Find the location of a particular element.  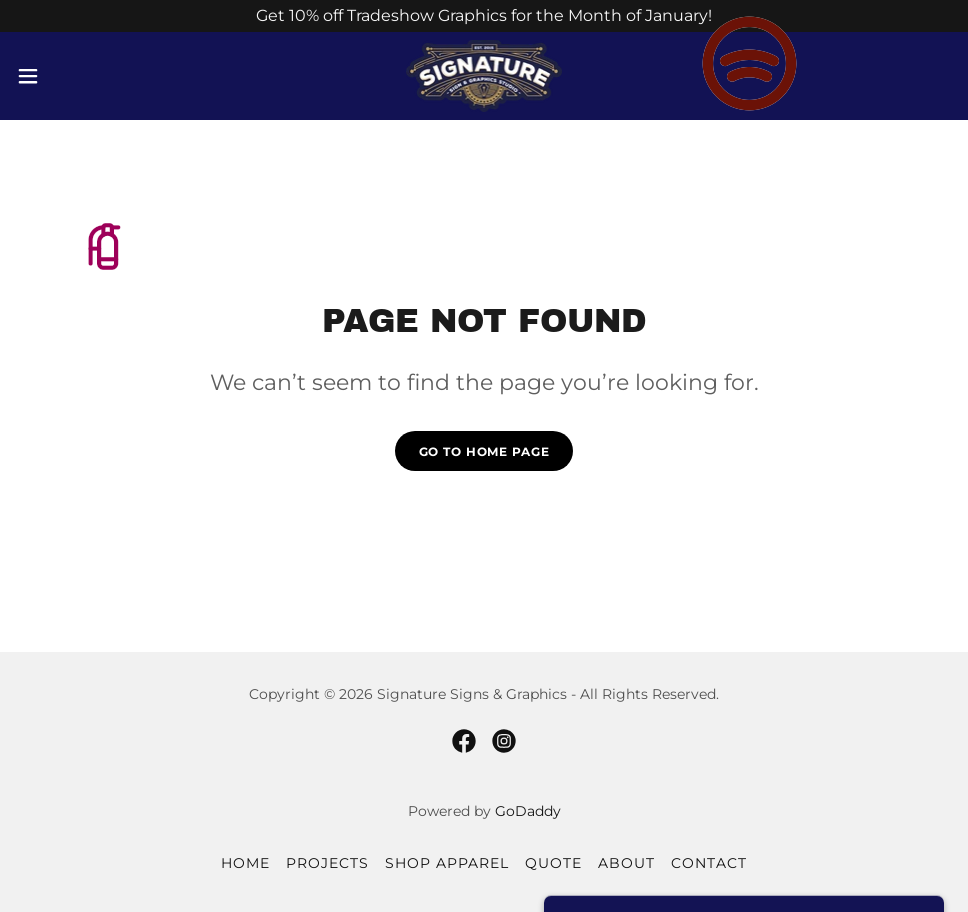

access fire safety information is located at coordinates (105, 246).